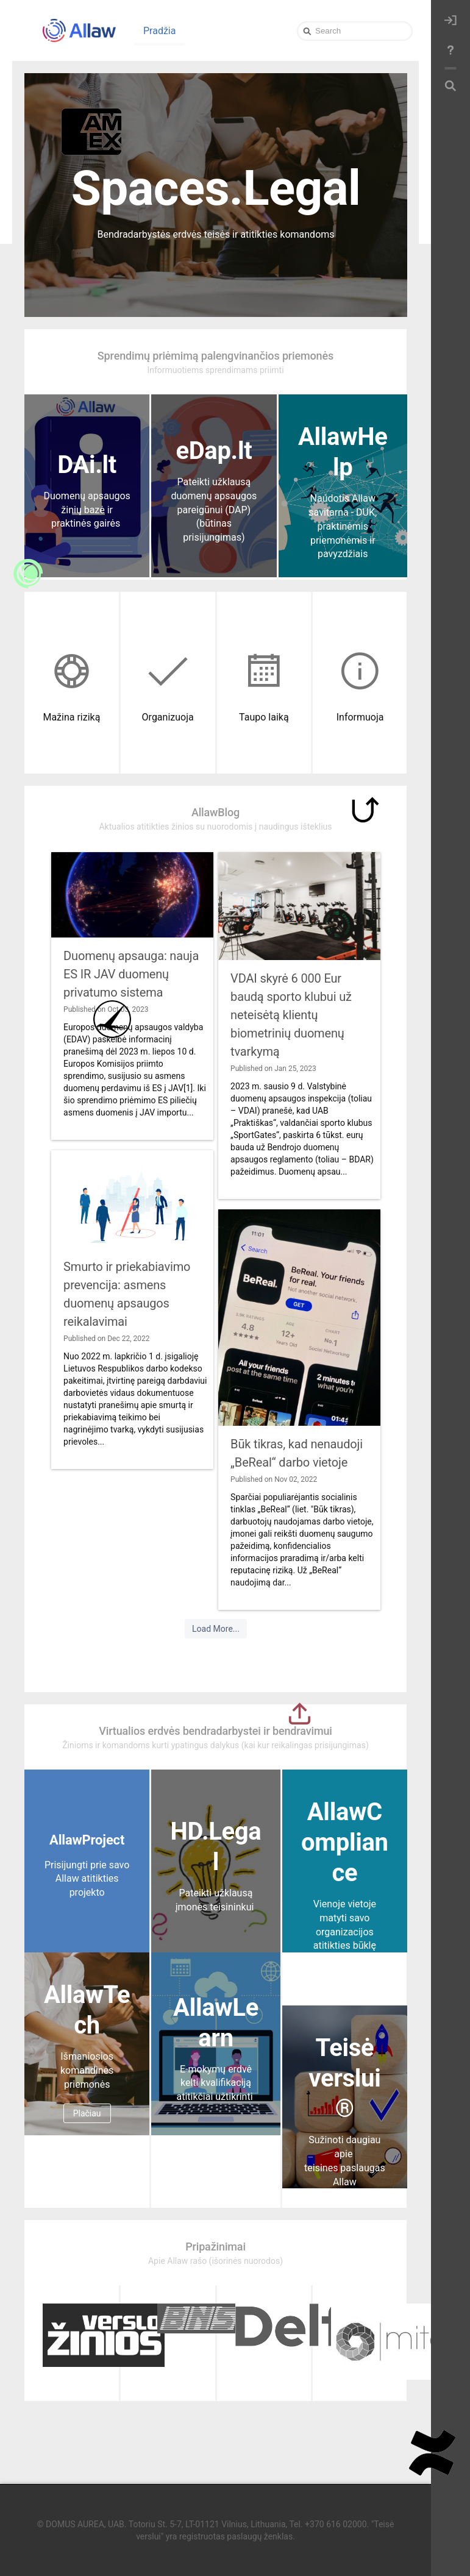  I want to click on open Confluence workspace, so click(432, 2453).